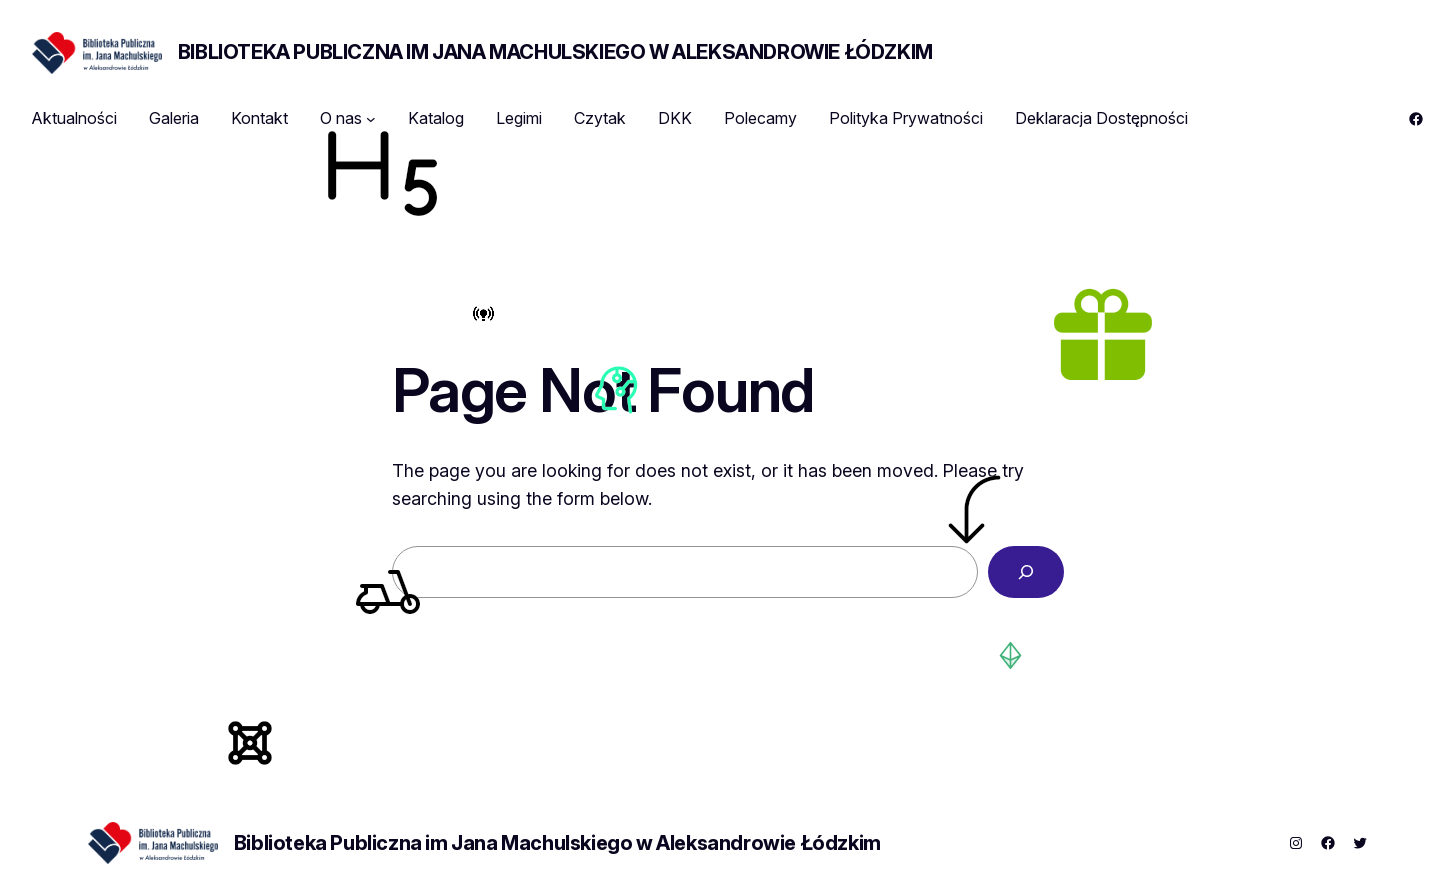 The height and width of the screenshot is (896, 1456). What do you see at coordinates (1103, 335) in the screenshot?
I see `access gifts or rewards` at bounding box center [1103, 335].